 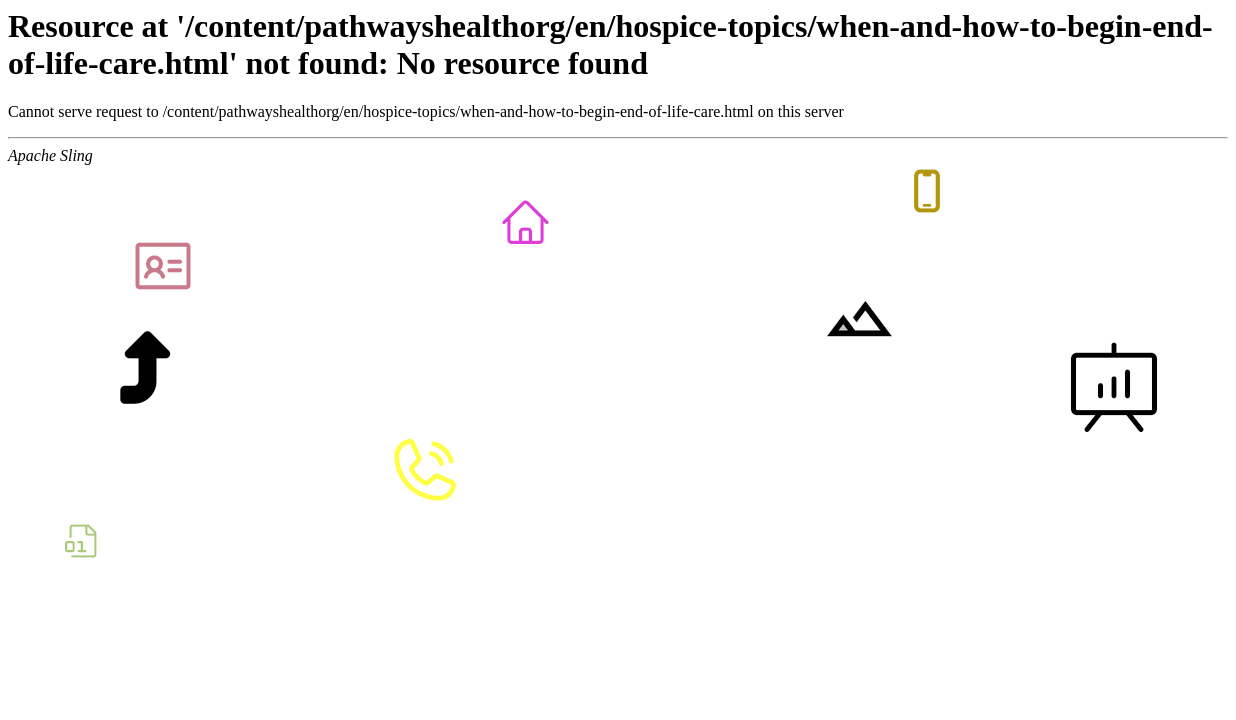 I want to click on move item up one level, so click(x=147, y=367).